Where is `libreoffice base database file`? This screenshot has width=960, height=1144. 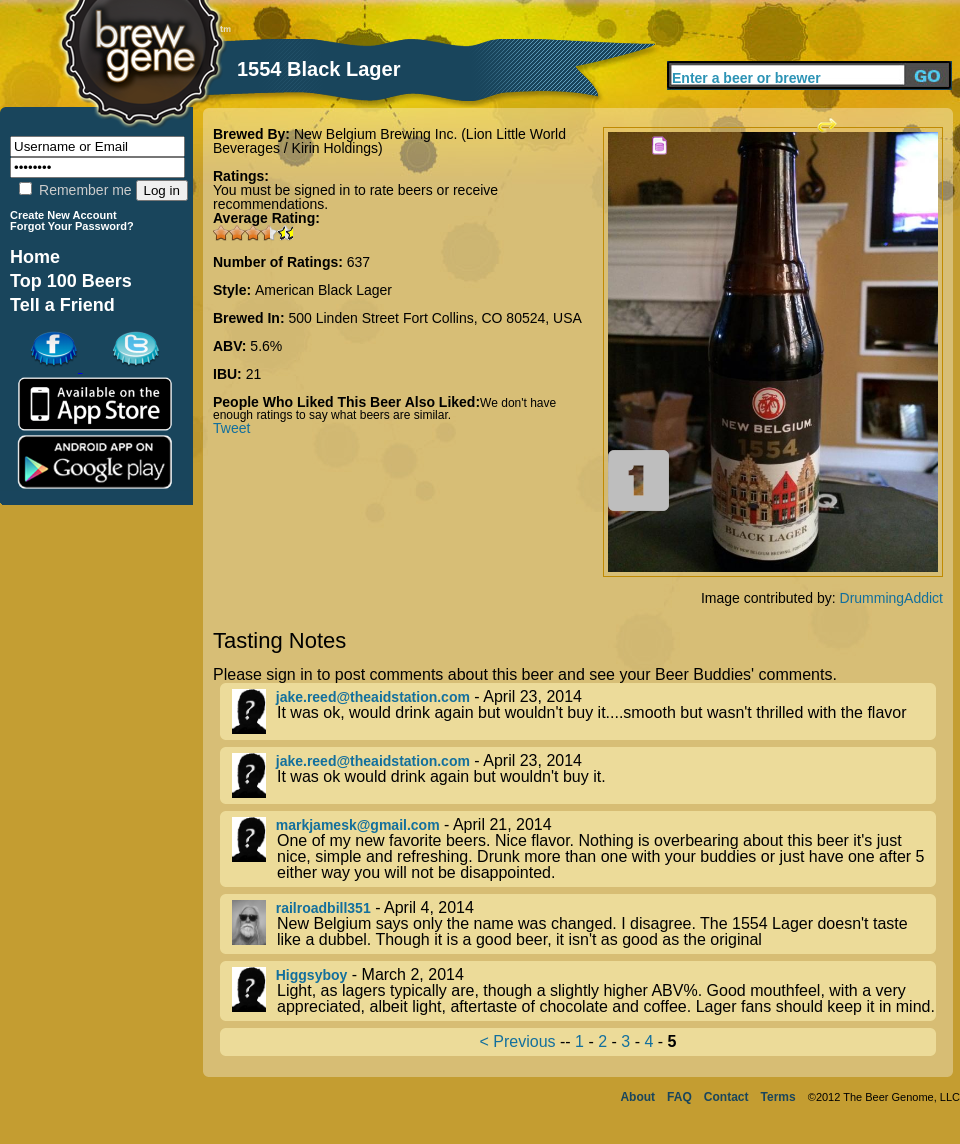 libreoffice base database file is located at coordinates (659, 145).